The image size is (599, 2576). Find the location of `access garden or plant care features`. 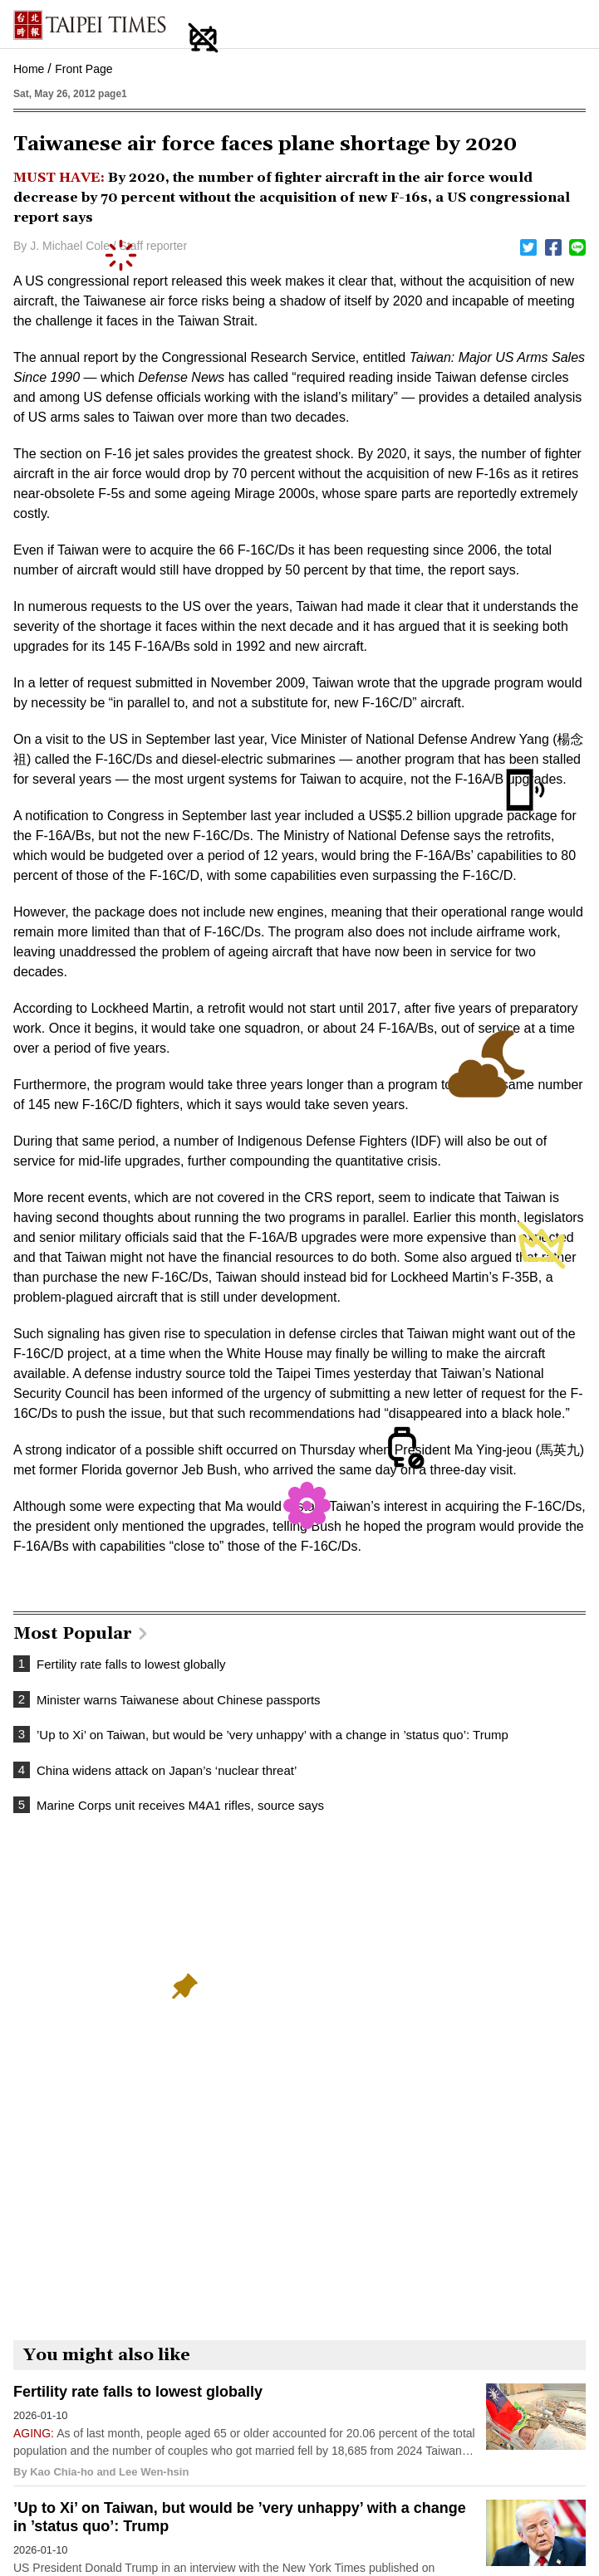

access garden or plant care features is located at coordinates (307, 1505).